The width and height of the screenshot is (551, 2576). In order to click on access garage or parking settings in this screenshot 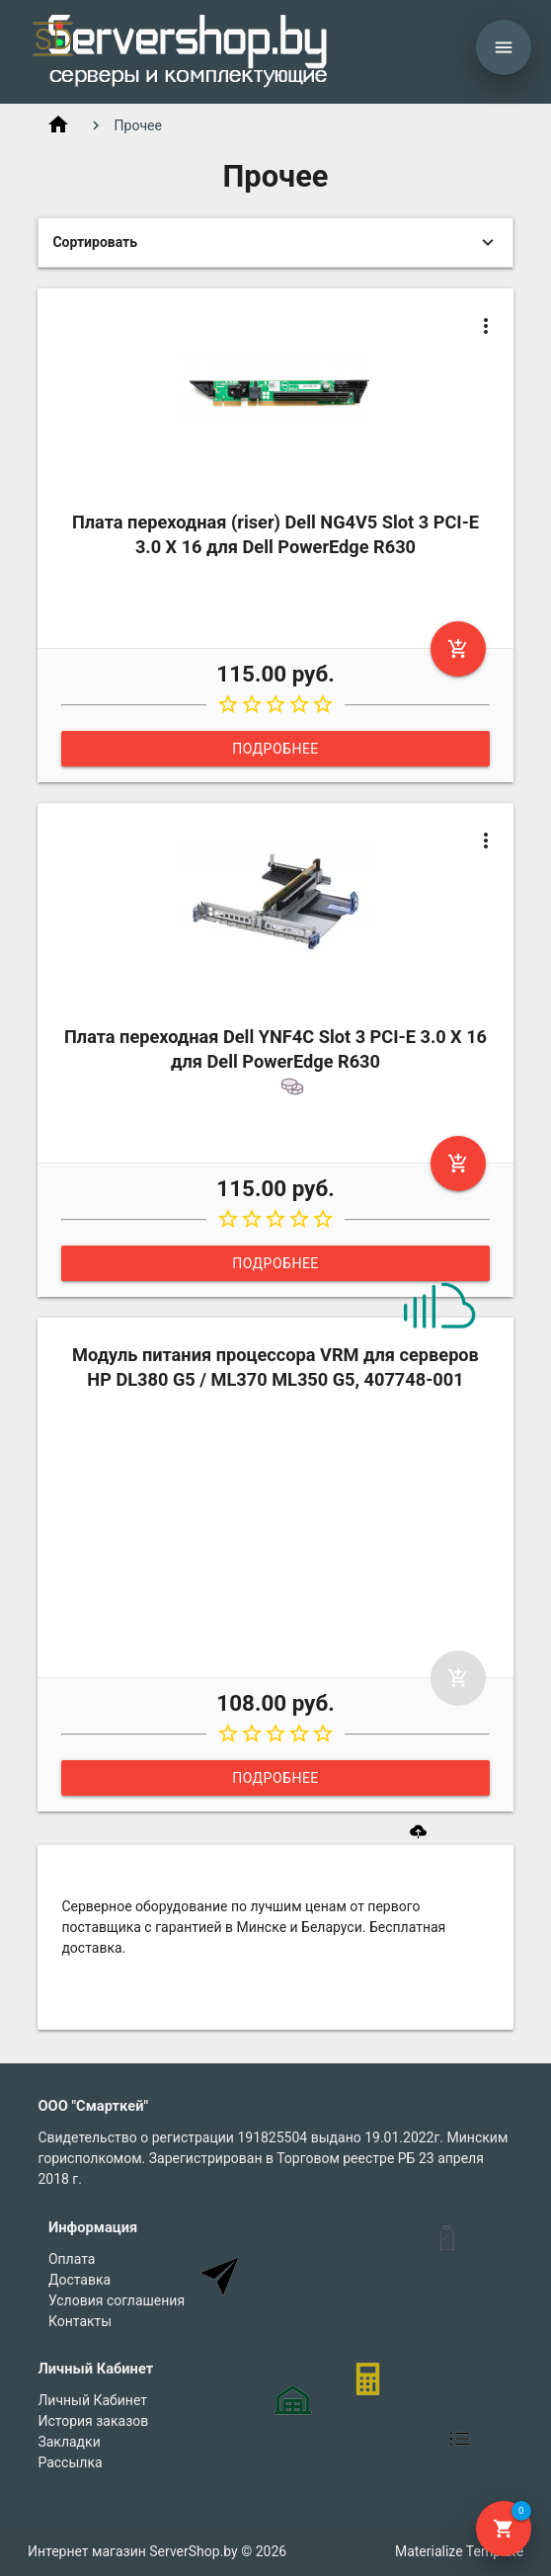, I will do `click(292, 2401)`.